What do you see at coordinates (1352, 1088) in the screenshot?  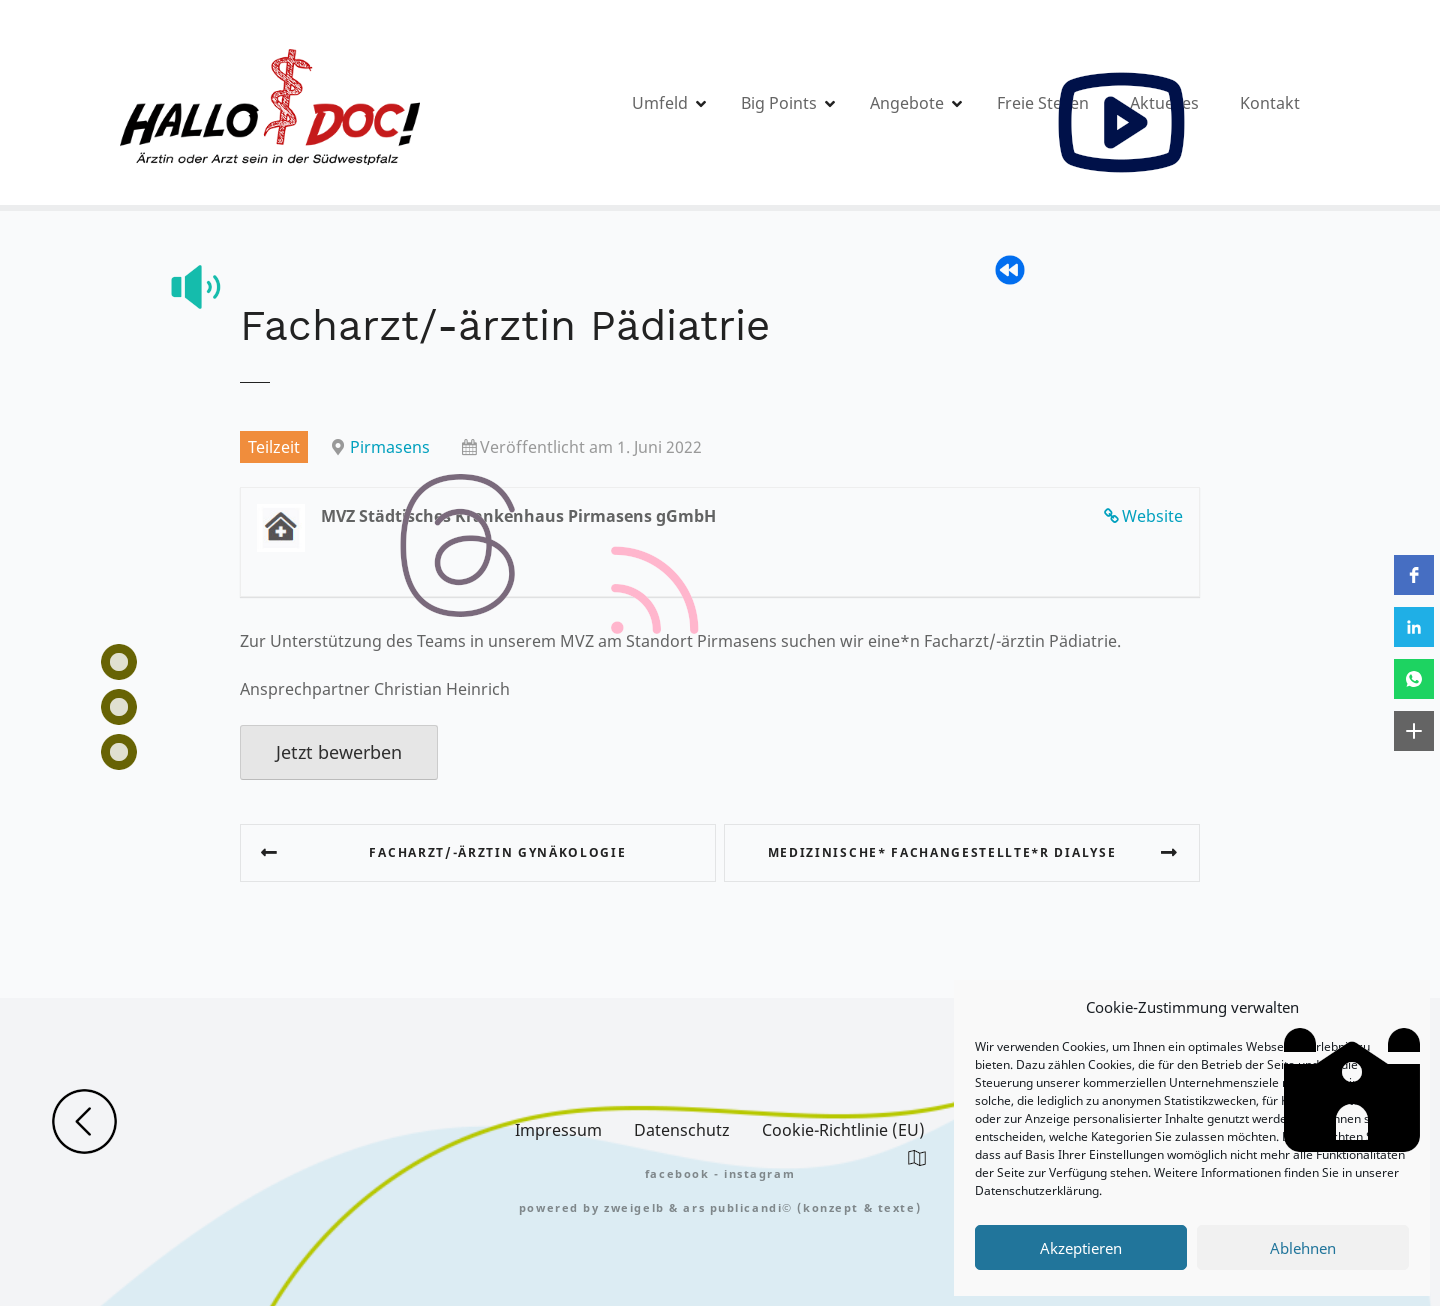 I see `find nearby synagogues` at bounding box center [1352, 1088].